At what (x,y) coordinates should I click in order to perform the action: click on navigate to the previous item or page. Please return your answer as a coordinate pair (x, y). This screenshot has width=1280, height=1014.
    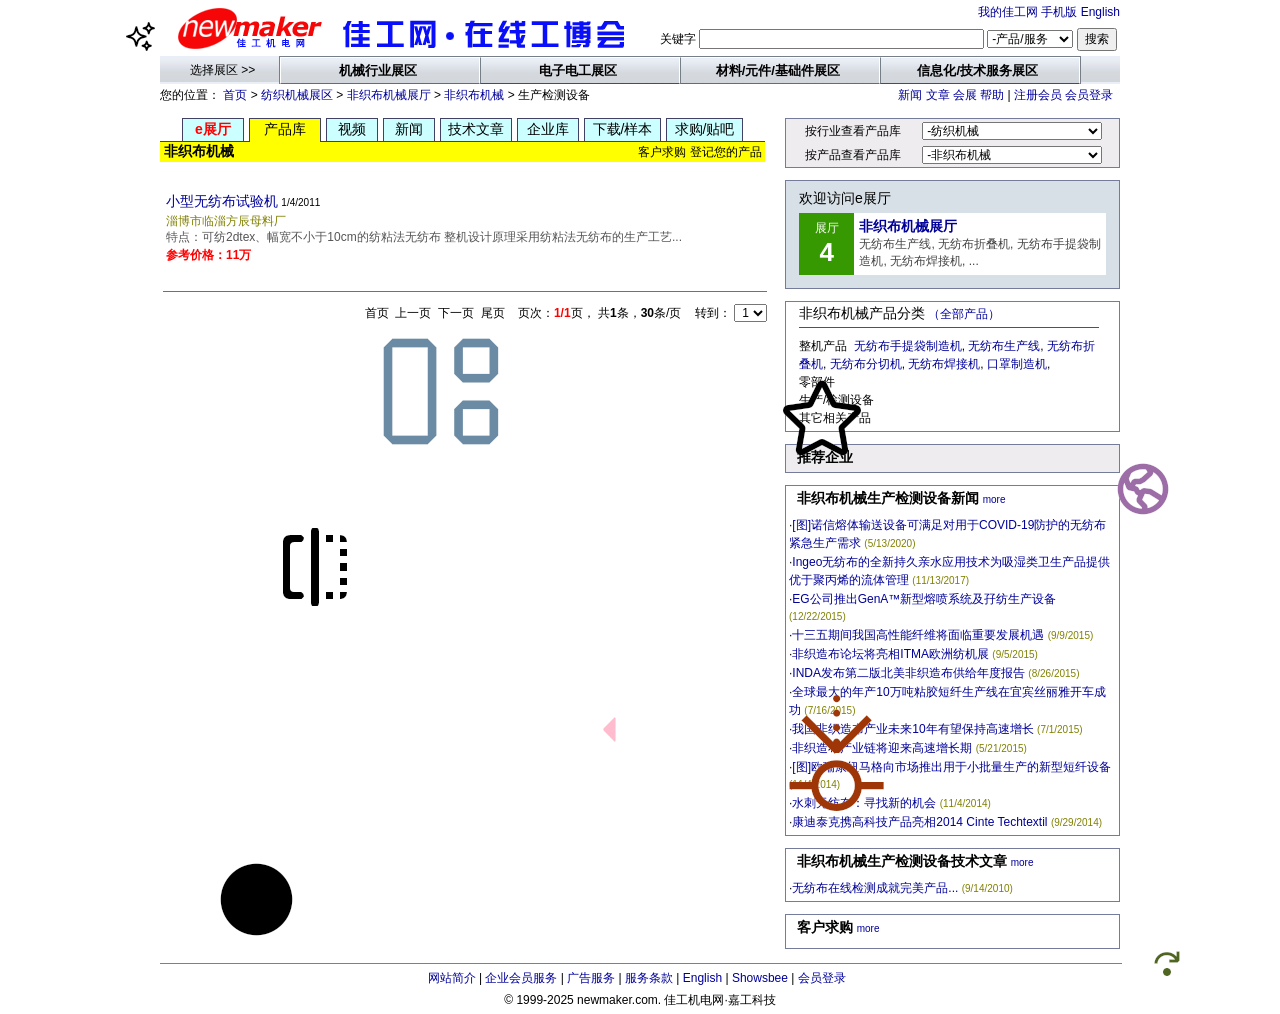
    Looking at the image, I should click on (609, 729).